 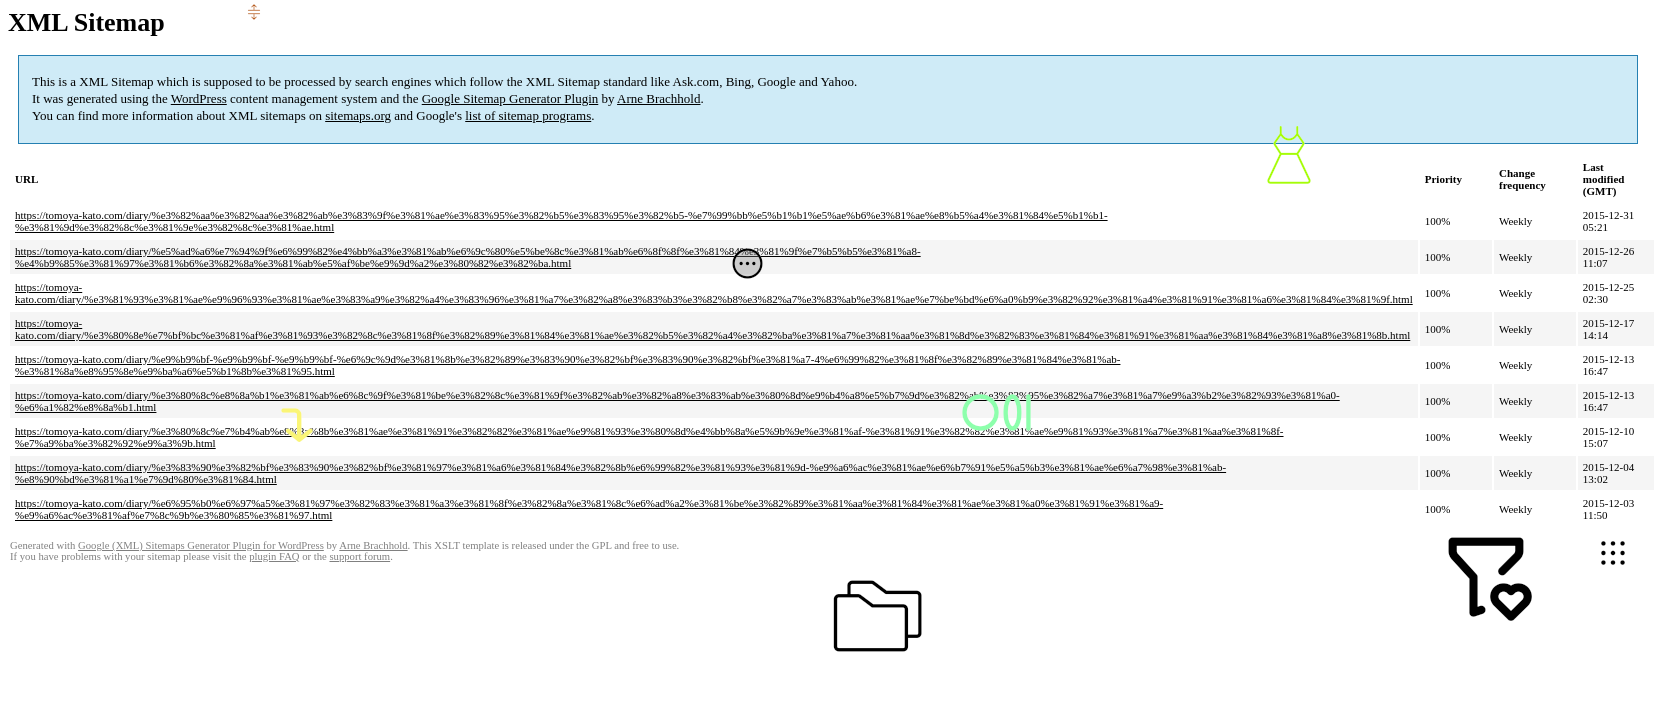 What do you see at coordinates (1289, 158) in the screenshot?
I see `browse women's clothing` at bounding box center [1289, 158].